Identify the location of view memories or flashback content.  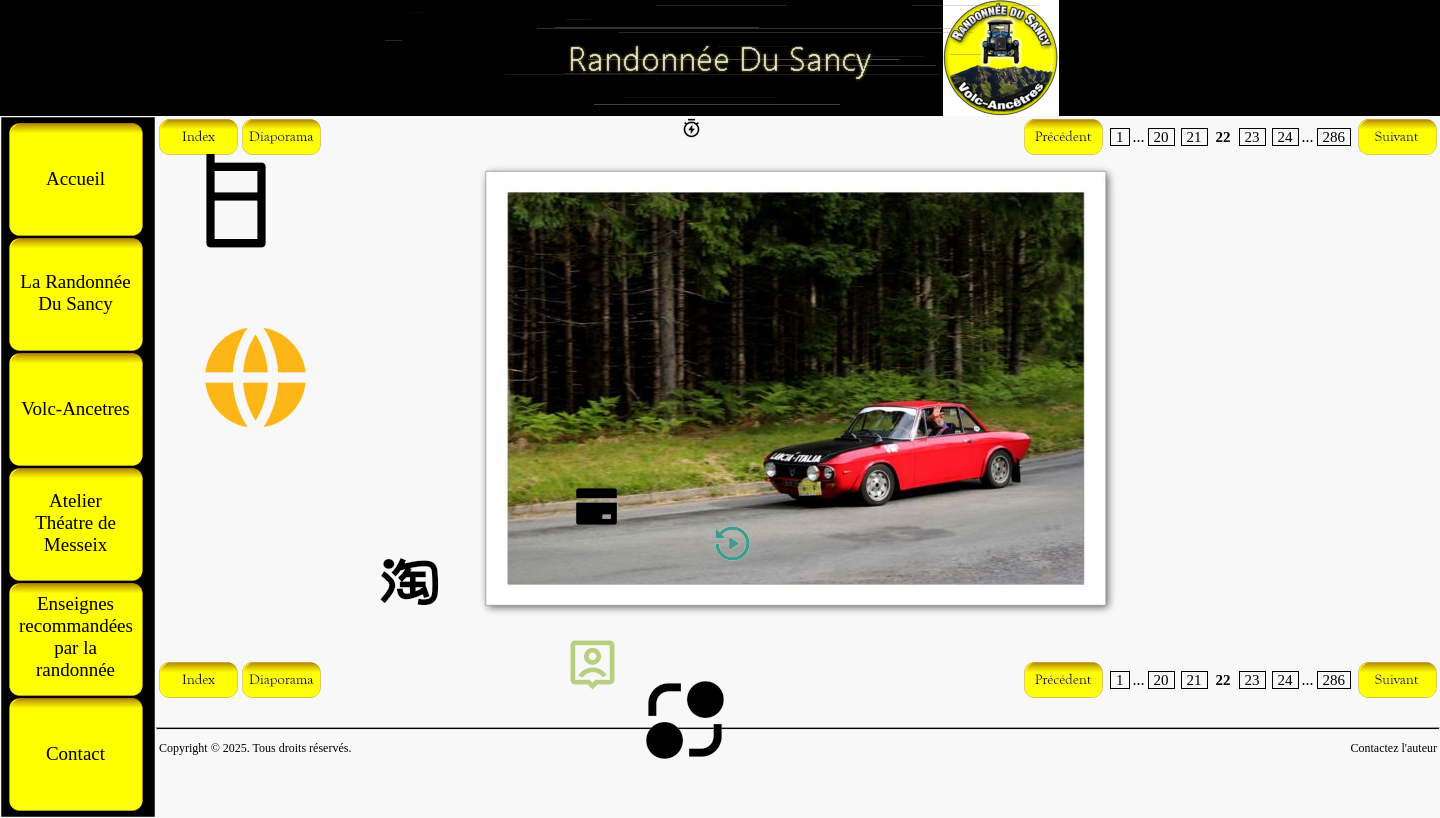
(732, 543).